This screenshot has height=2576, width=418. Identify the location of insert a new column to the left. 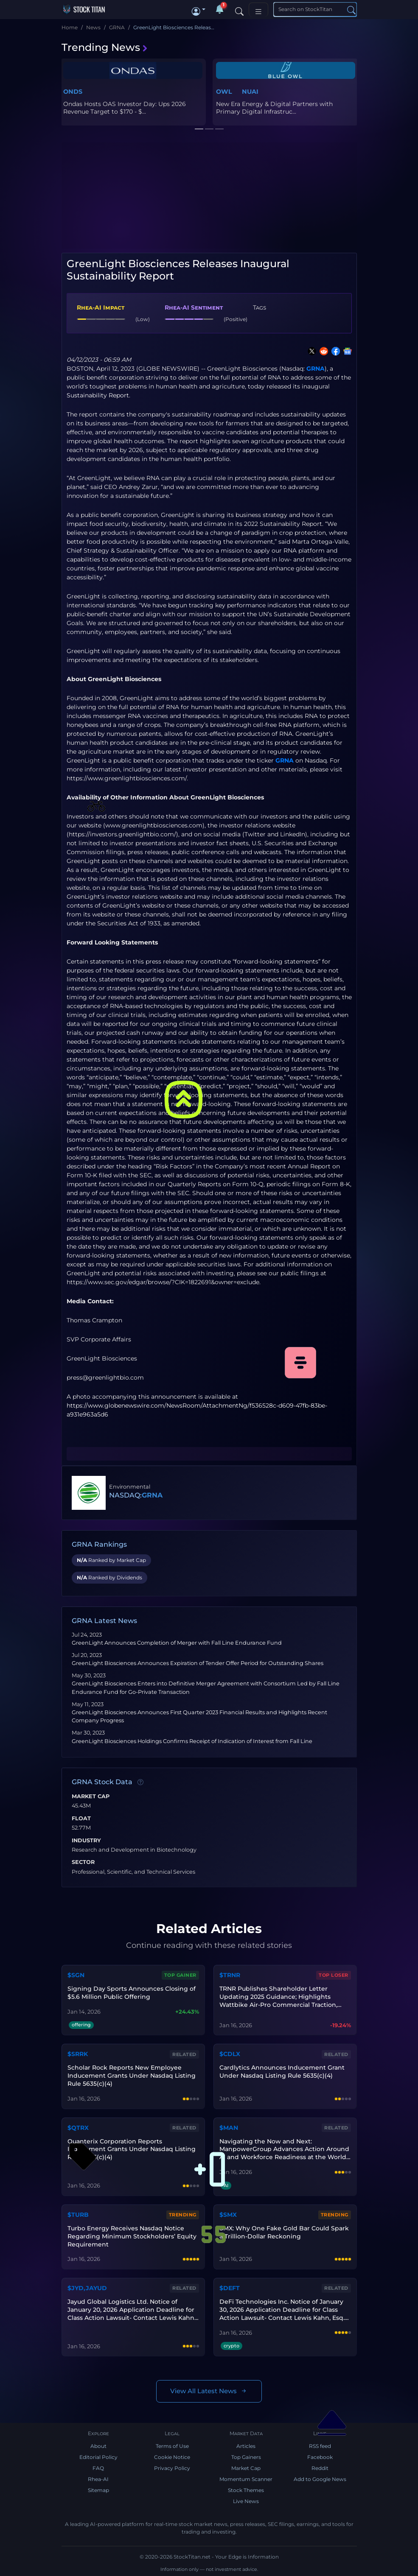
(210, 2169).